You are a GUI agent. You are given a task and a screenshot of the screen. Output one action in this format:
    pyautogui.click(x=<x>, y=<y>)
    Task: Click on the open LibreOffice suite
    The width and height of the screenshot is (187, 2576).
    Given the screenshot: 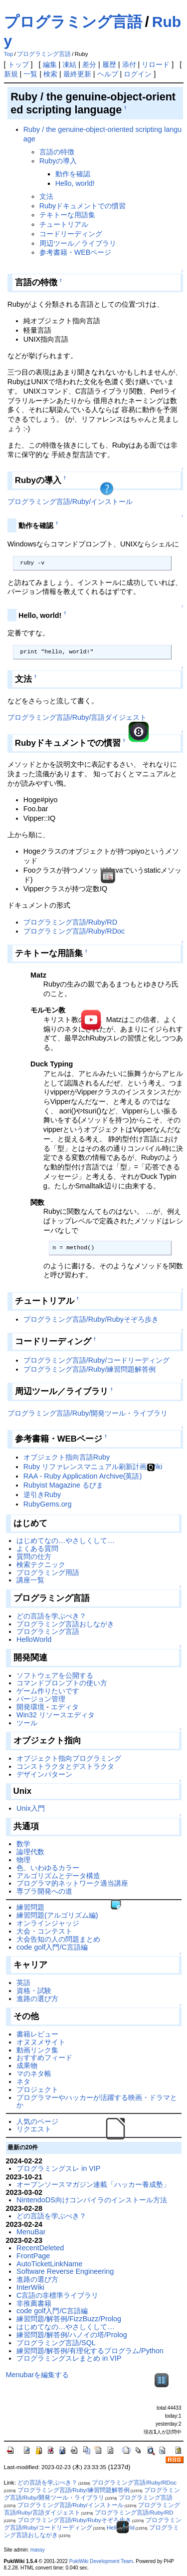 What is the action you would take?
    pyautogui.click(x=115, y=2128)
    